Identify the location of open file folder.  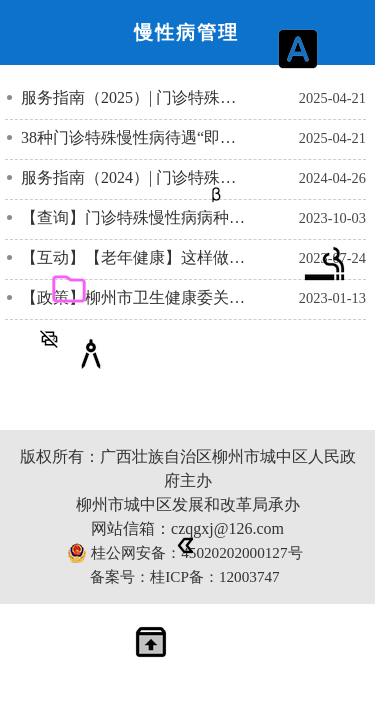
(69, 290).